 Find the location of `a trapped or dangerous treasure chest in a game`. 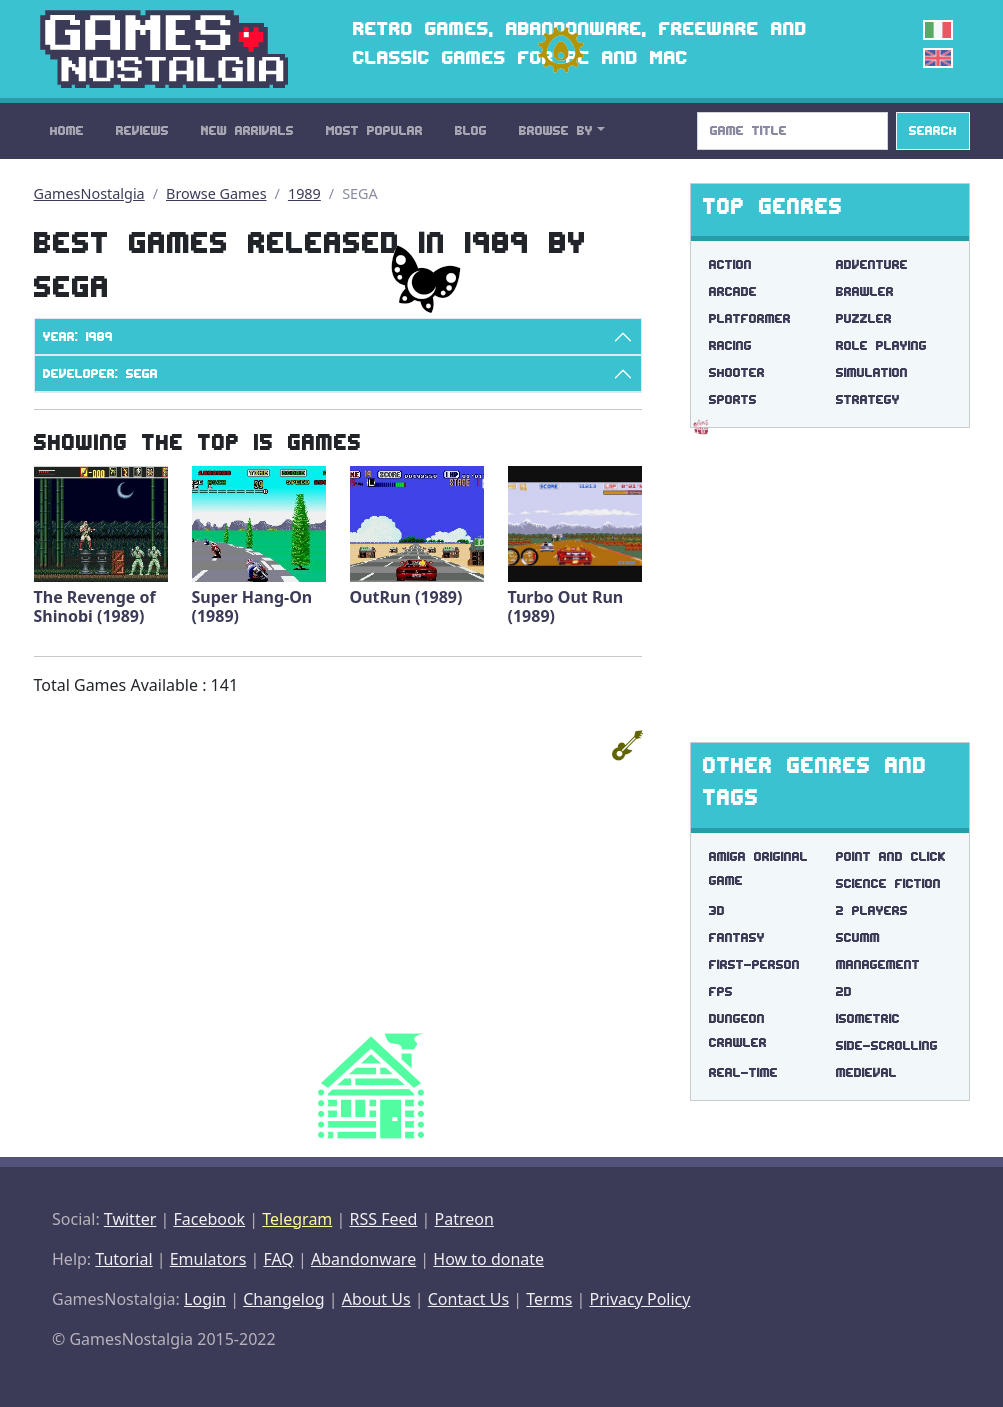

a trapped or dangerous treasure chest in a game is located at coordinates (701, 427).